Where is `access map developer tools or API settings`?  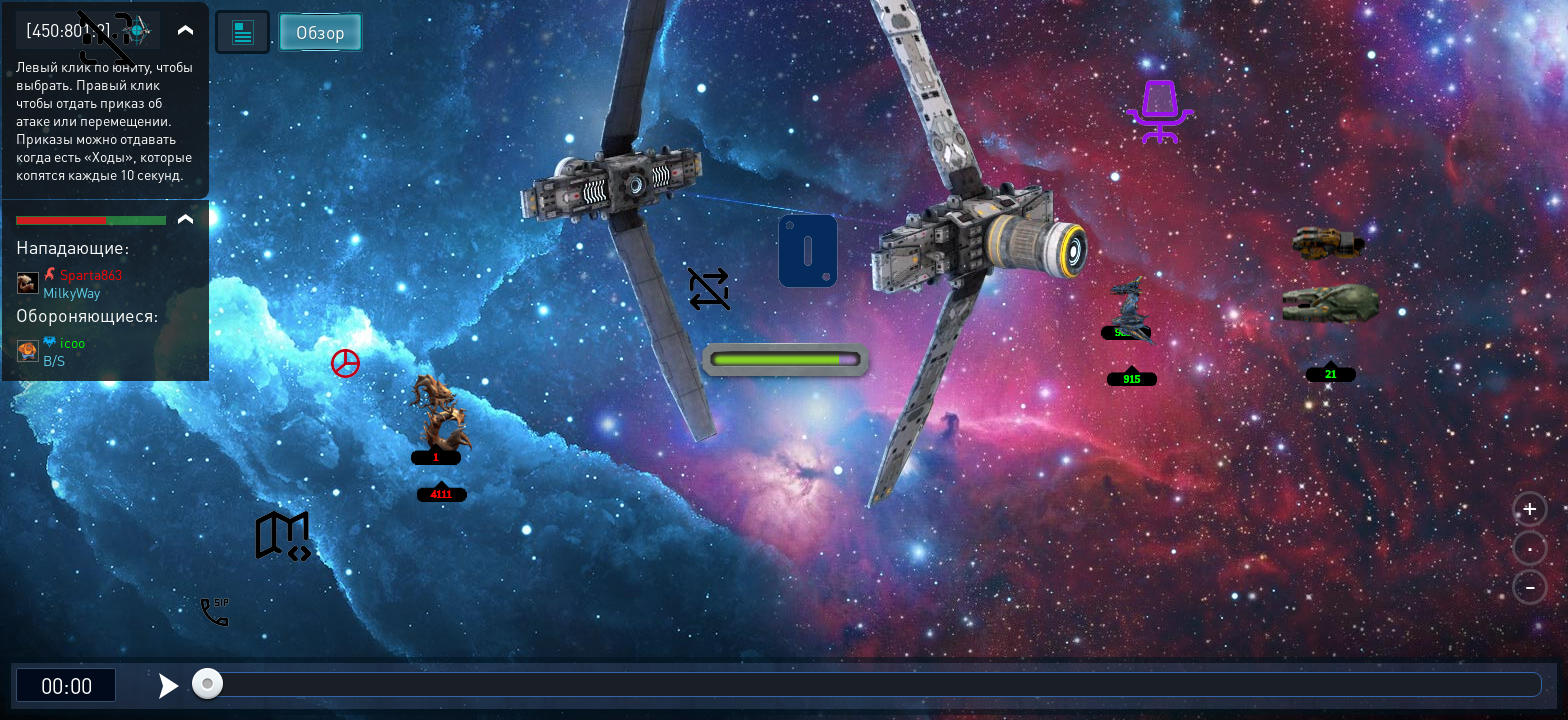 access map developer tools or API settings is located at coordinates (282, 535).